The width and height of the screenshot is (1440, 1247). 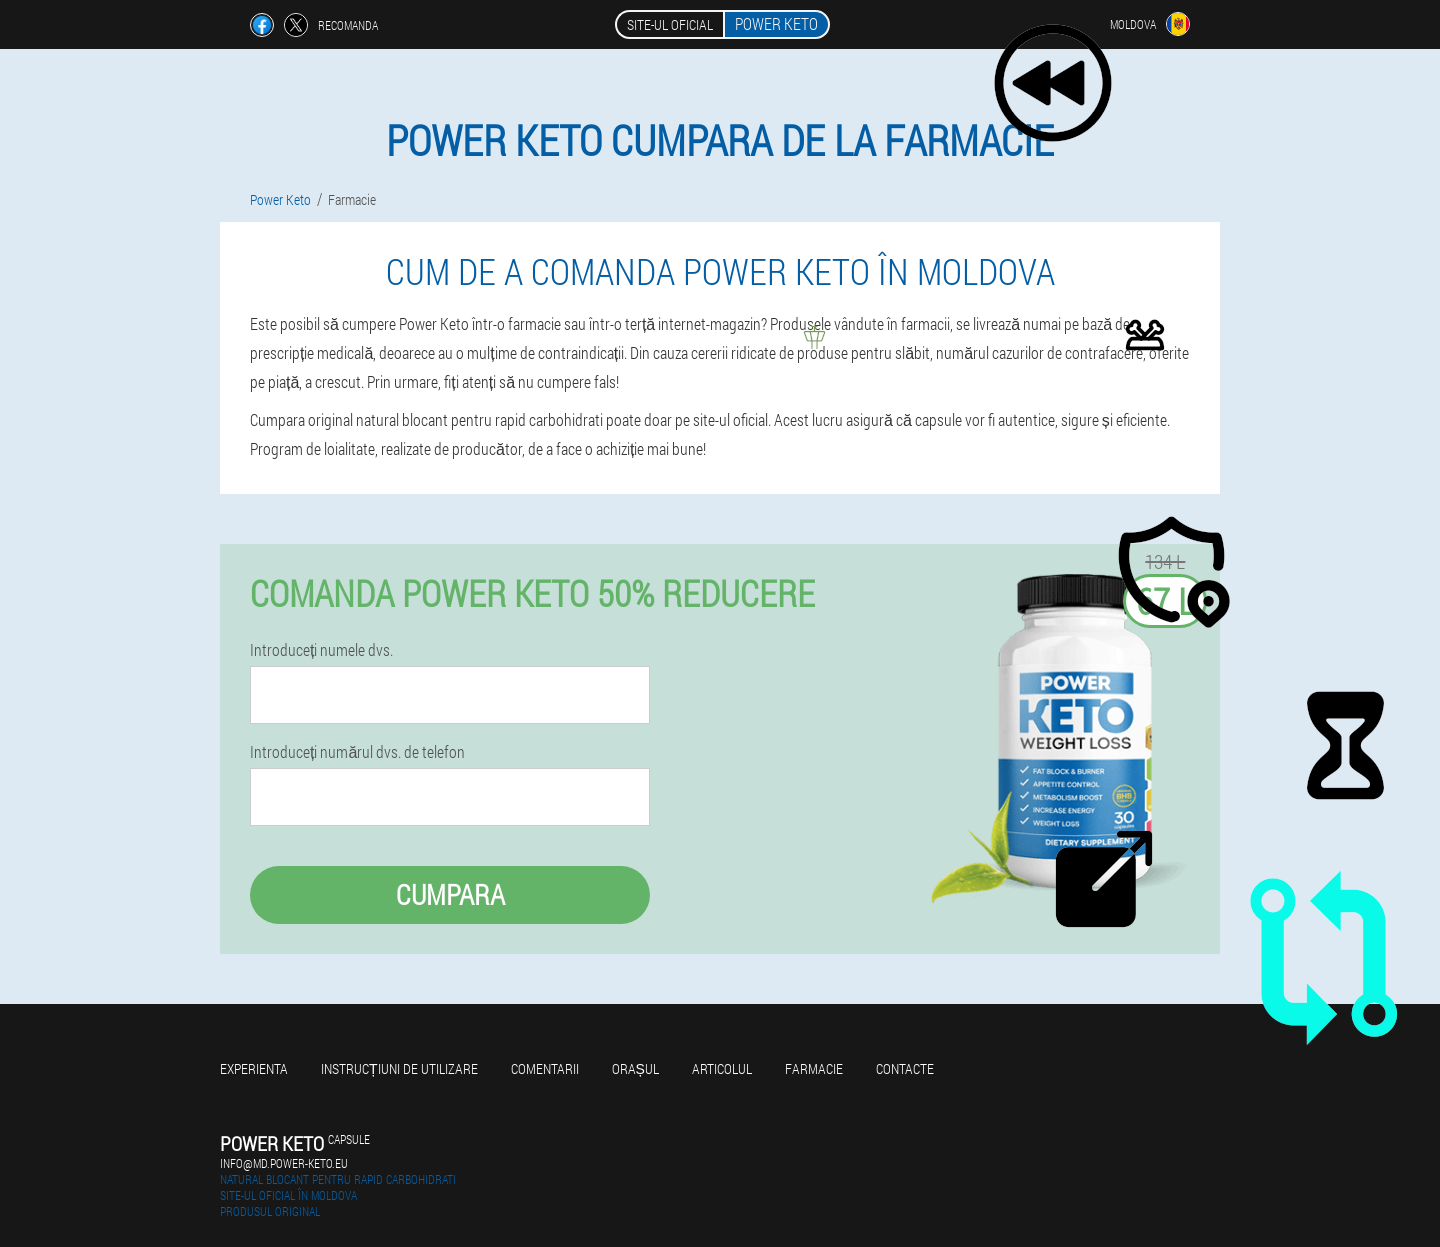 What do you see at coordinates (1145, 333) in the screenshot?
I see `access pet feeding schedule` at bounding box center [1145, 333].